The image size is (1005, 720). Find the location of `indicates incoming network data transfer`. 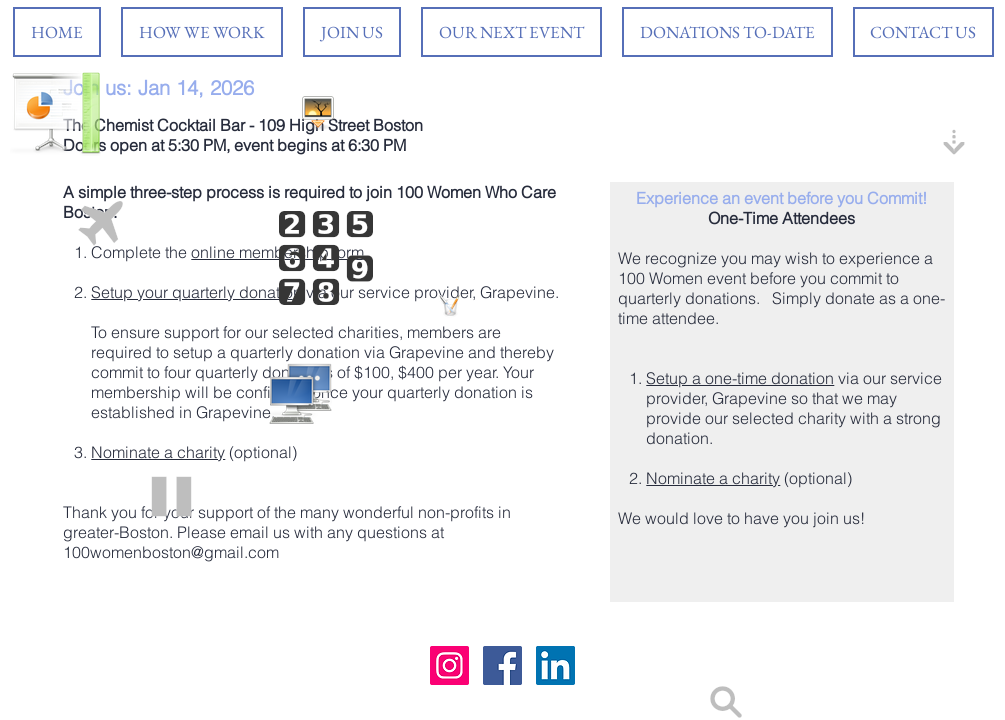

indicates incoming network data transfer is located at coordinates (300, 394).